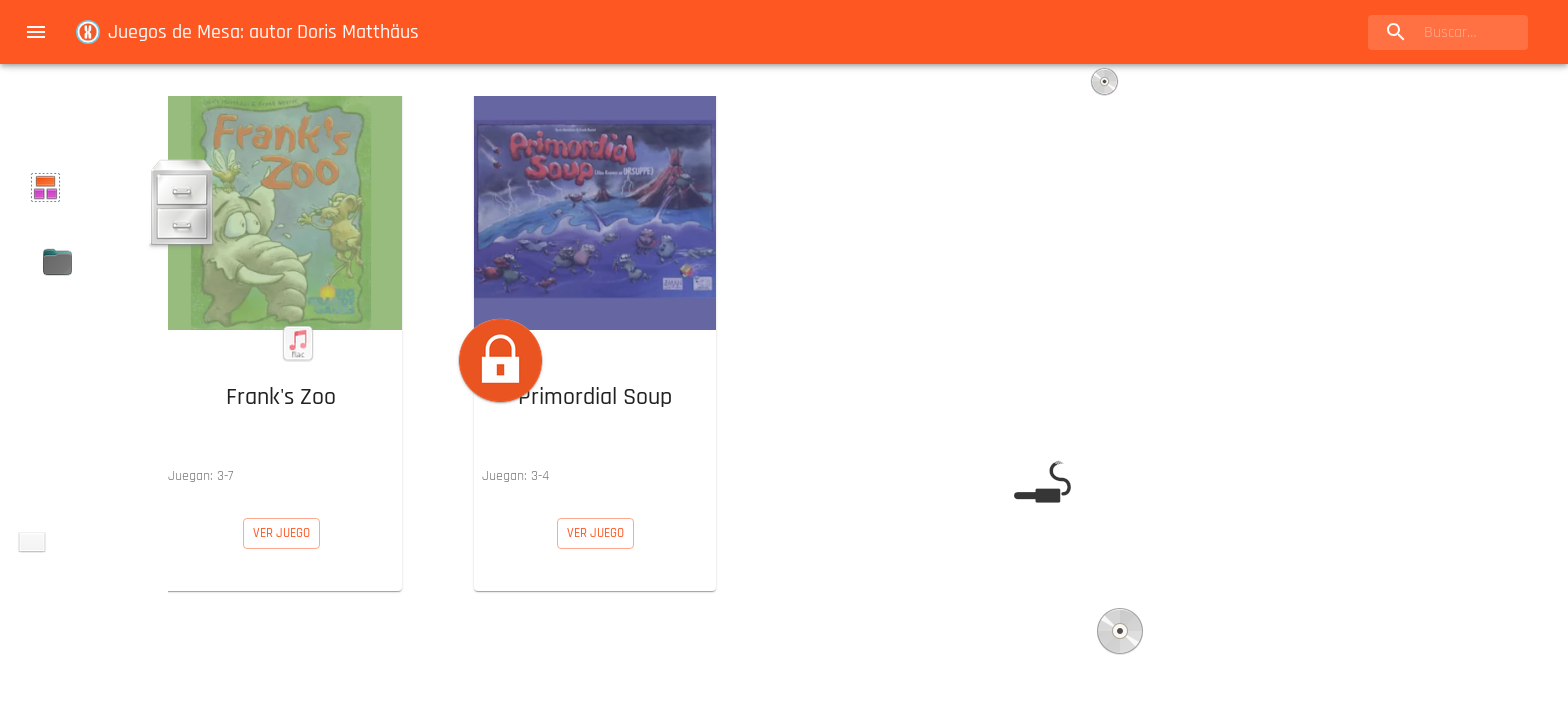 This screenshot has width=1568, height=720. Describe the element at coordinates (1120, 631) in the screenshot. I see `access cd/dvd drive` at that location.